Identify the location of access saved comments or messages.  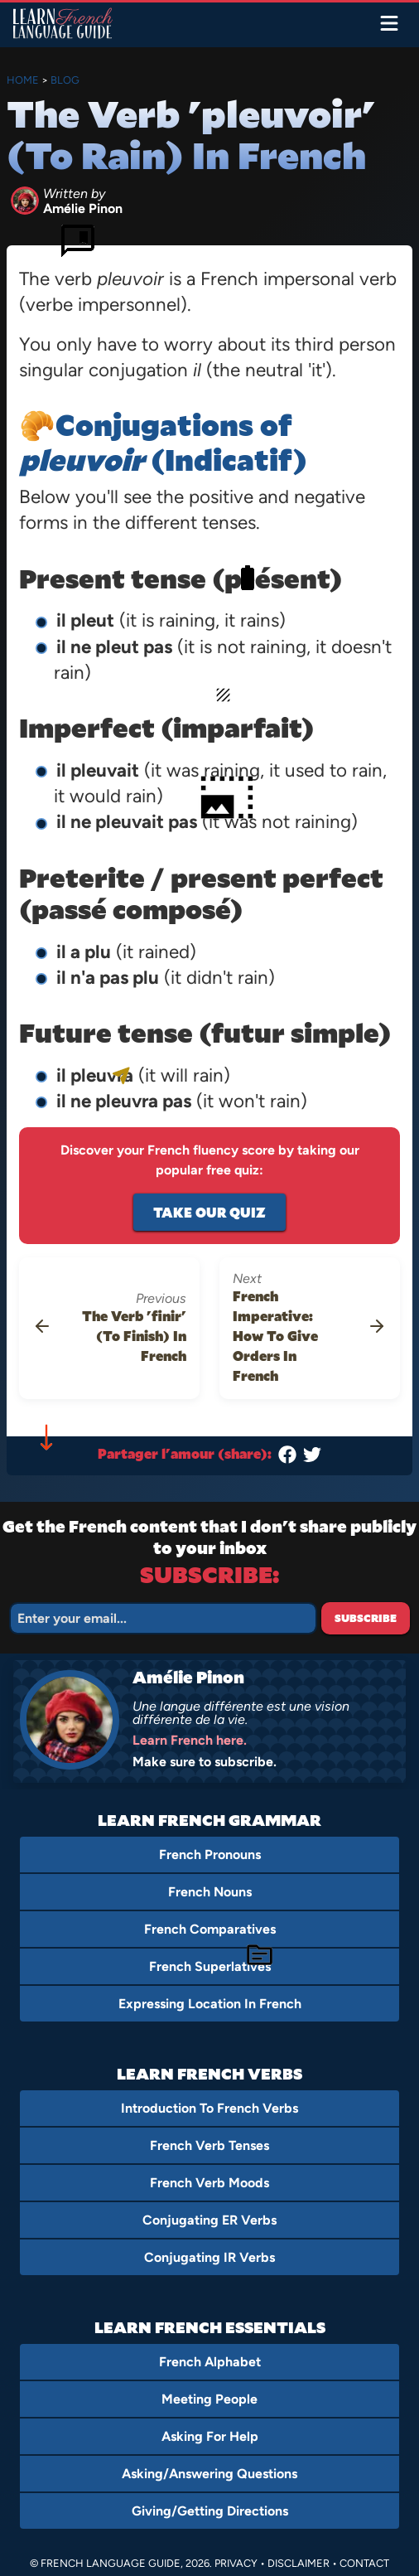
(78, 241).